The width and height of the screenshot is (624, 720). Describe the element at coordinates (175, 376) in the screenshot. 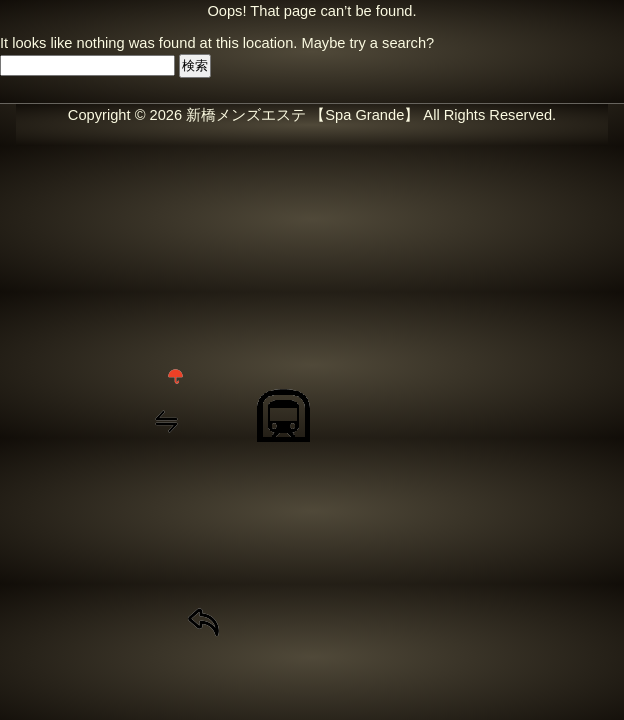

I see `view weather protection or rain forecast` at that location.